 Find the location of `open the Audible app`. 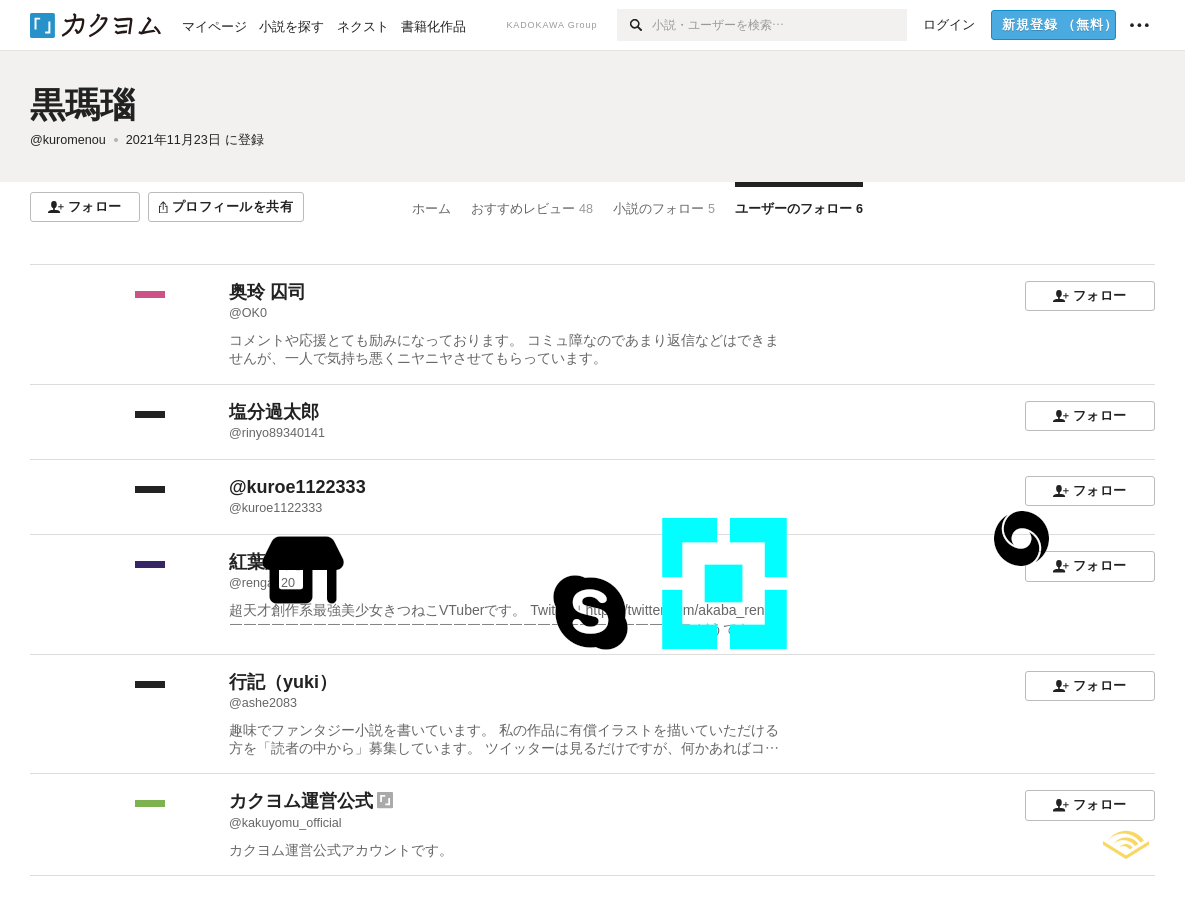

open the Audible app is located at coordinates (1126, 845).